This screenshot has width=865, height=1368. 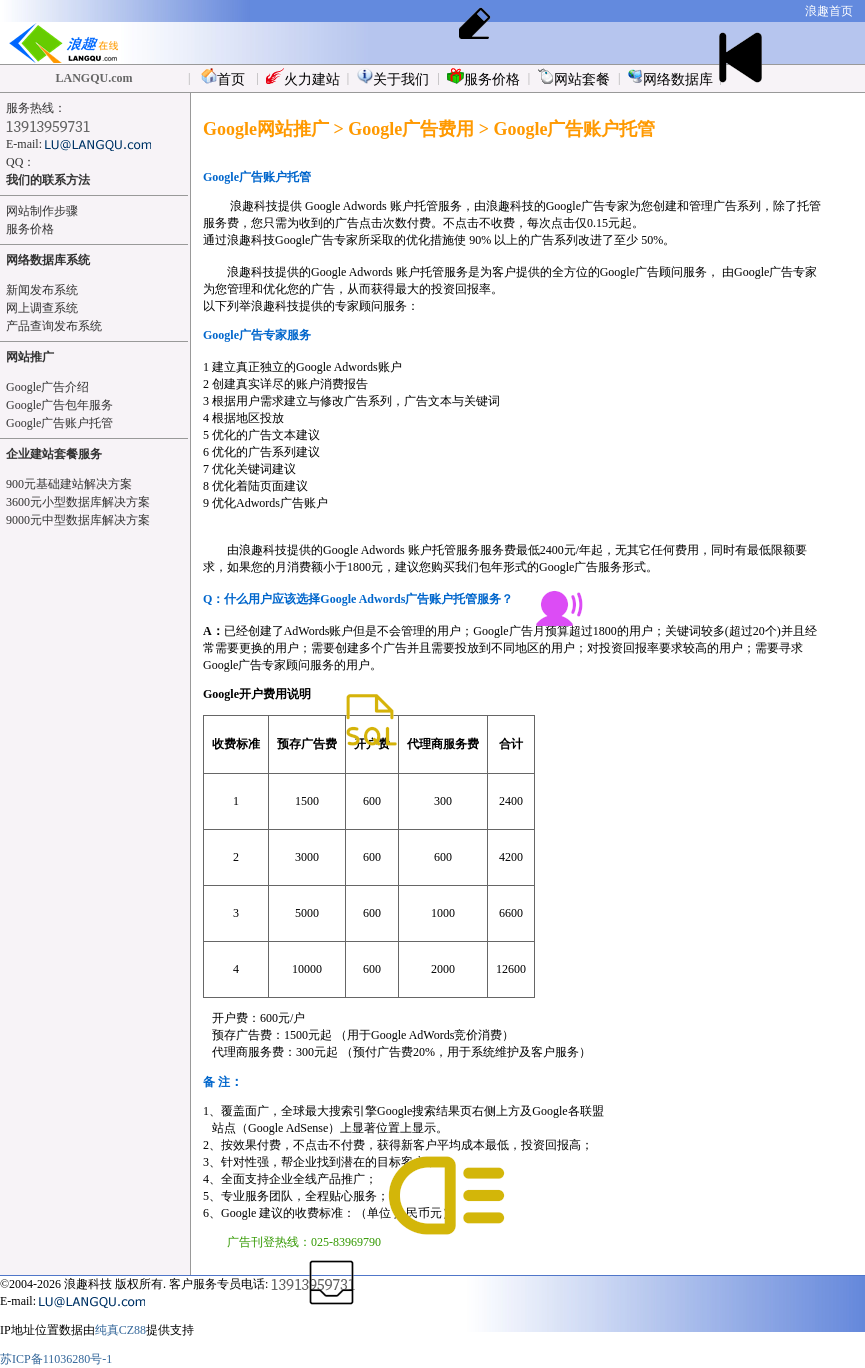 What do you see at coordinates (331, 1282) in the screenshot?
I see `access inbox or incoming items` at bounding box center [331, 1282].